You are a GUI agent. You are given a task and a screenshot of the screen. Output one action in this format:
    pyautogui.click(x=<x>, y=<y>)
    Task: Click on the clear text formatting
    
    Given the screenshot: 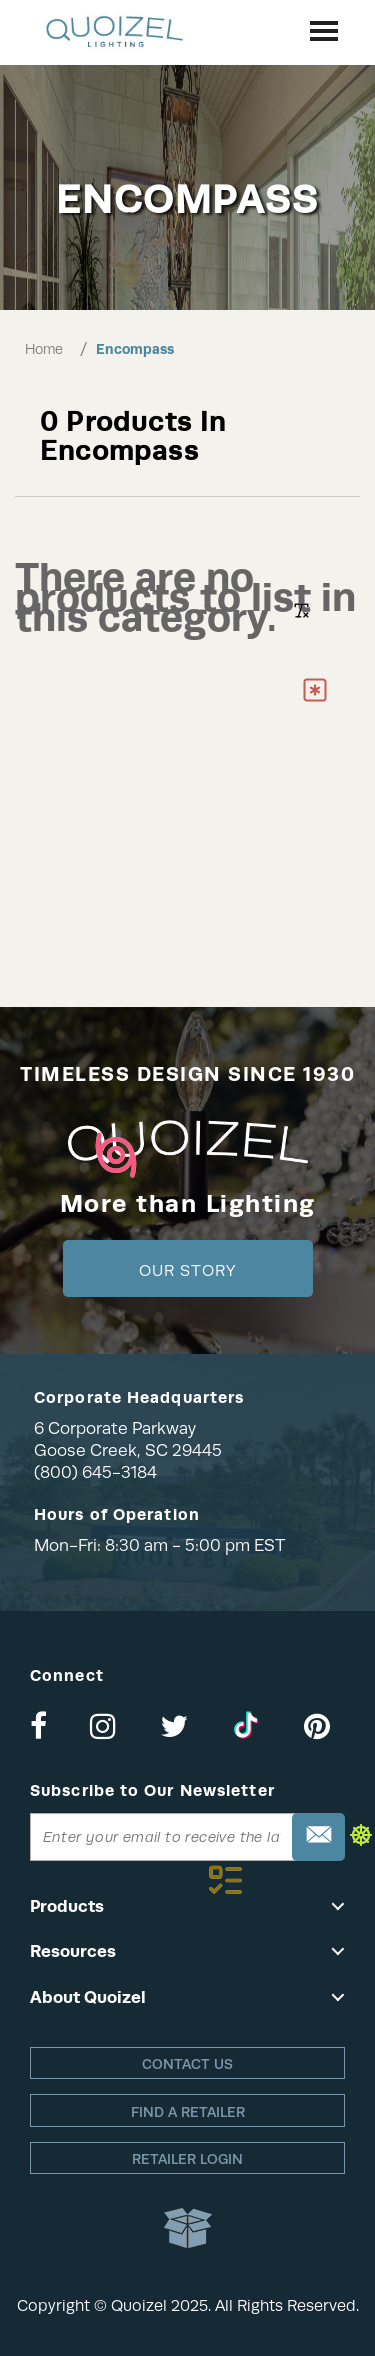 What is the action you would take?
    pyautogui.click(x=301, y=610)
    